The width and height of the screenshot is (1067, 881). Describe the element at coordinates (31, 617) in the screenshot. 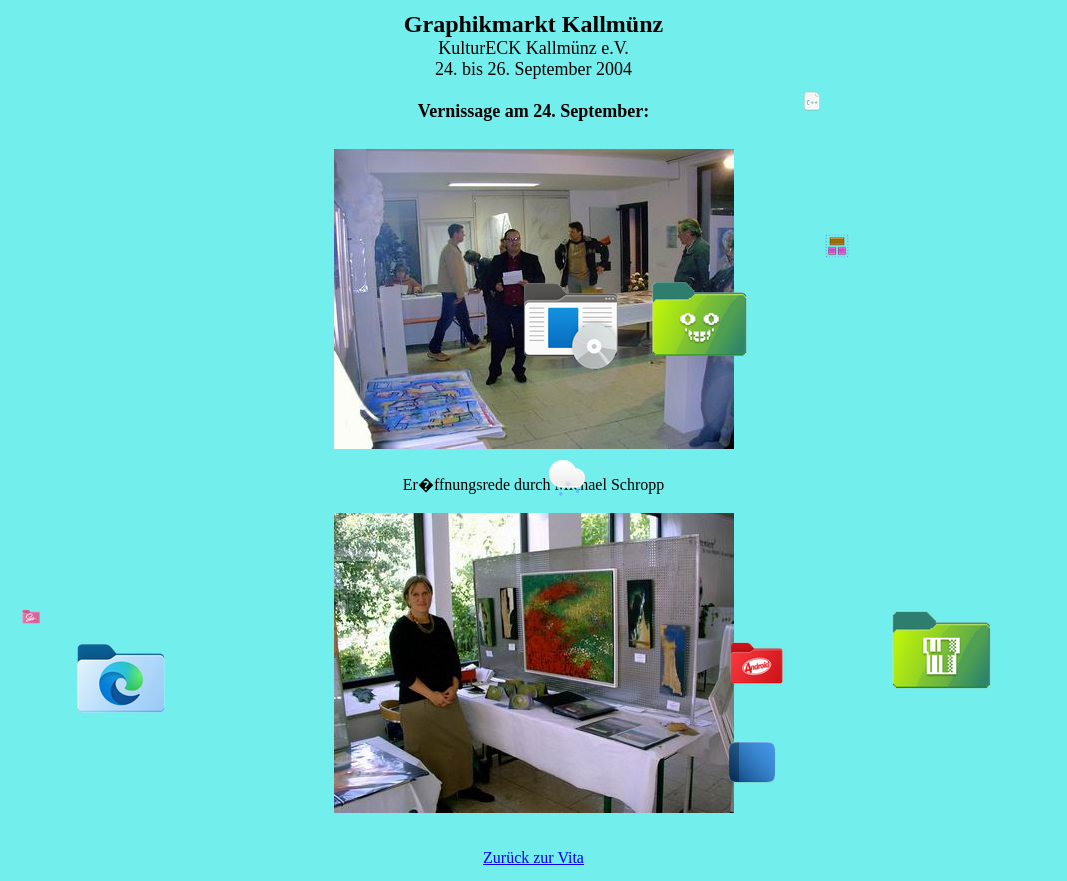

I see `folder containing sass stylesheet files` at that location.